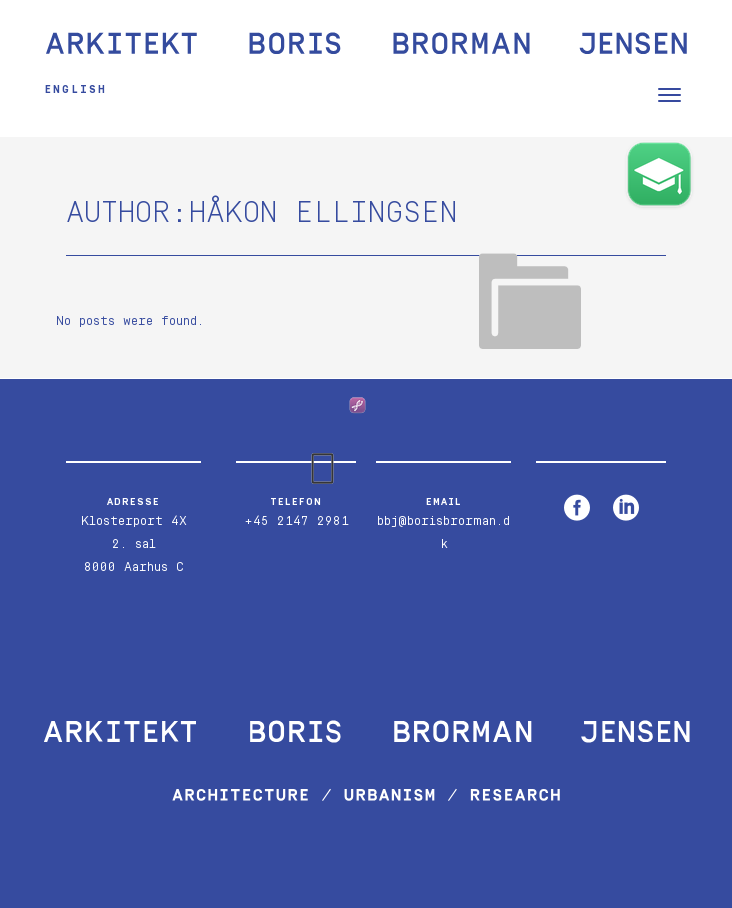  Describe the element at coordinates (530, 298) in the screenshot. I see `open file browser or documents folder` at that location.